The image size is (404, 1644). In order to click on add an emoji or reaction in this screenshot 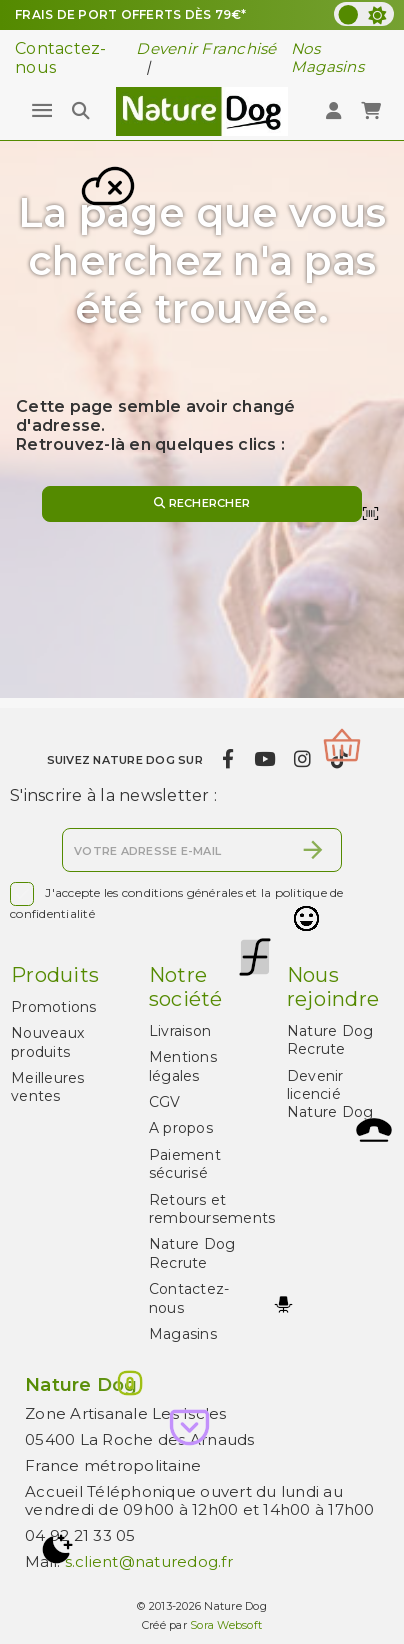, I will do `click(306, 918)`.